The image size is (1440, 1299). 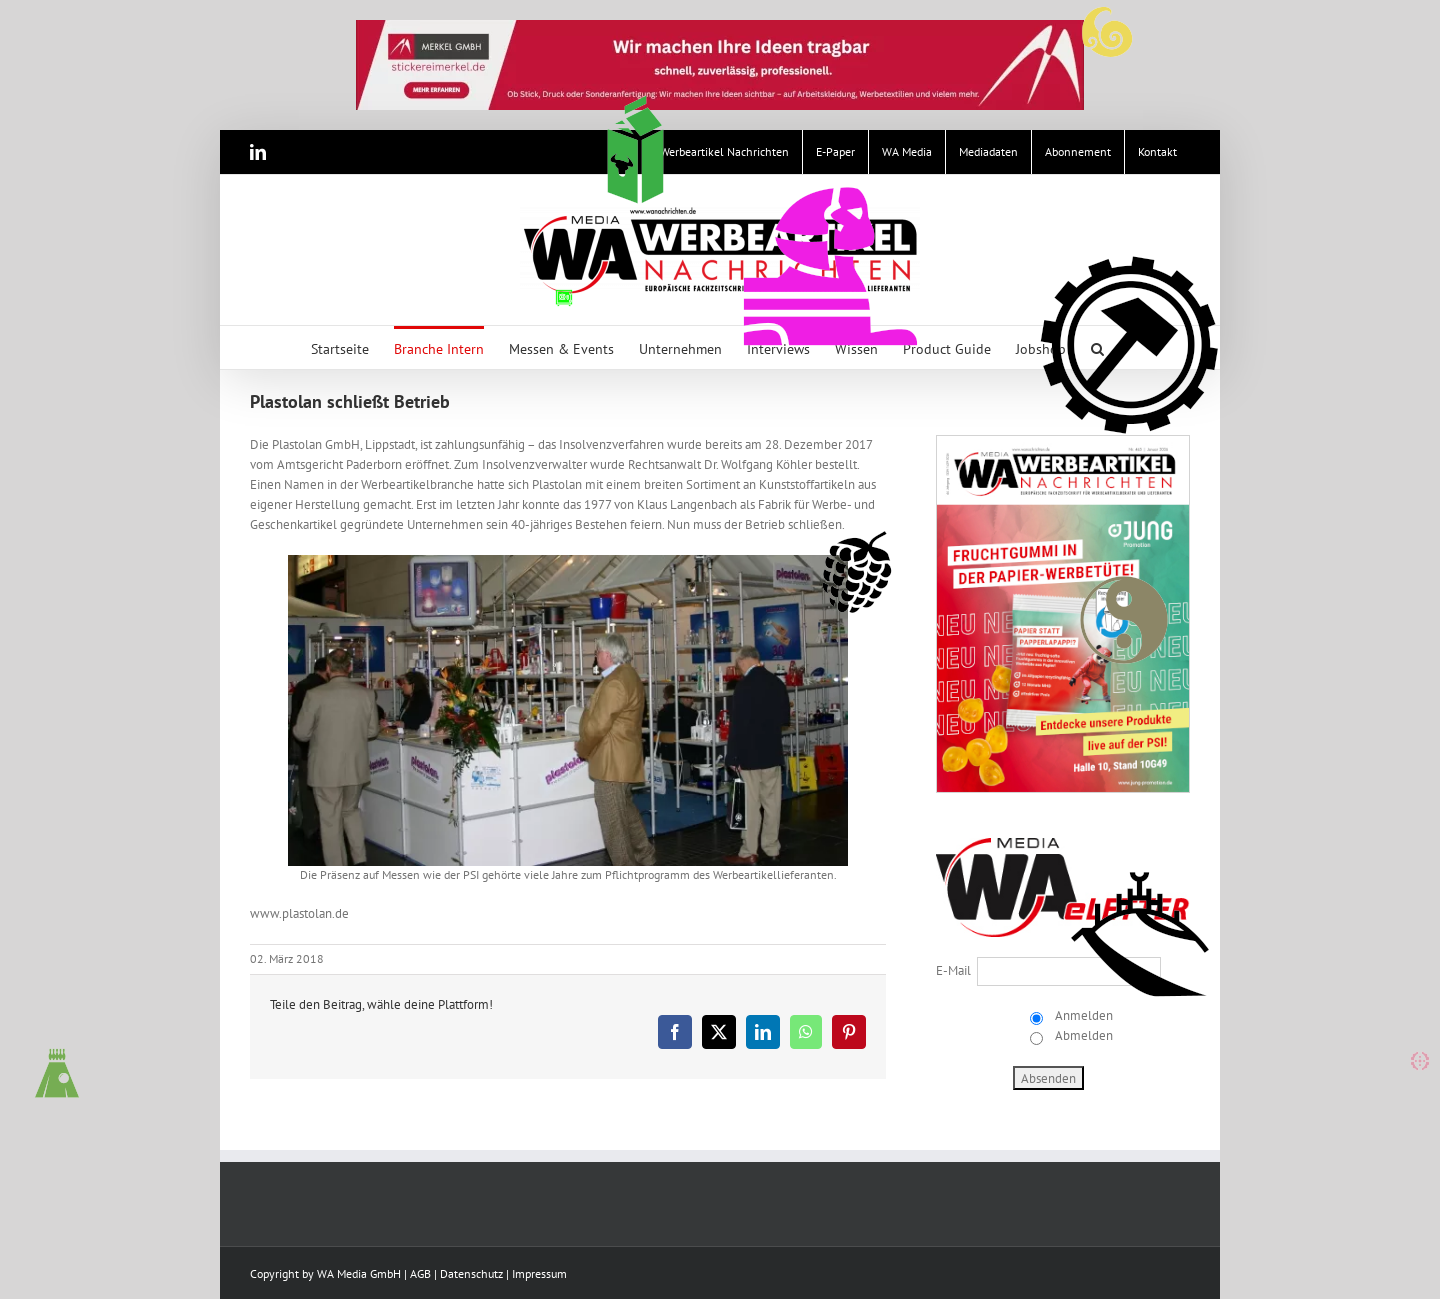 I want to click on view fortified settlement or stronghold location, so click(x=1139, y=930).